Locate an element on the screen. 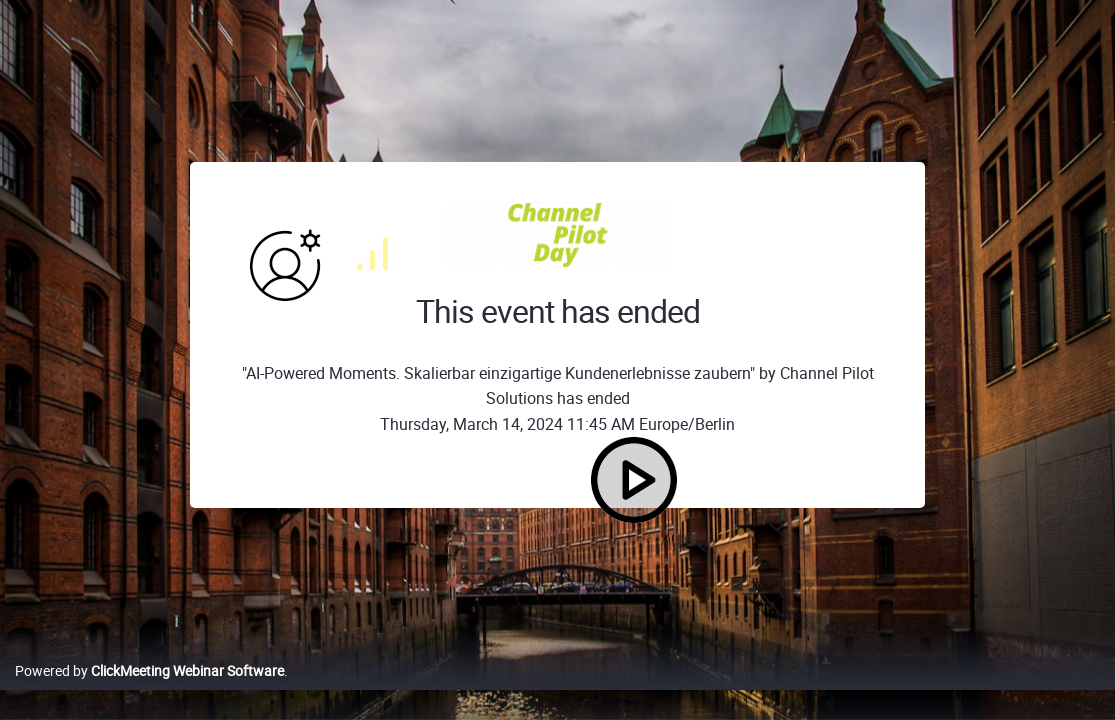 Image resolution: width=1115 pixels, height=720 pixels. play media or video content is located at coordinates (634, 480).